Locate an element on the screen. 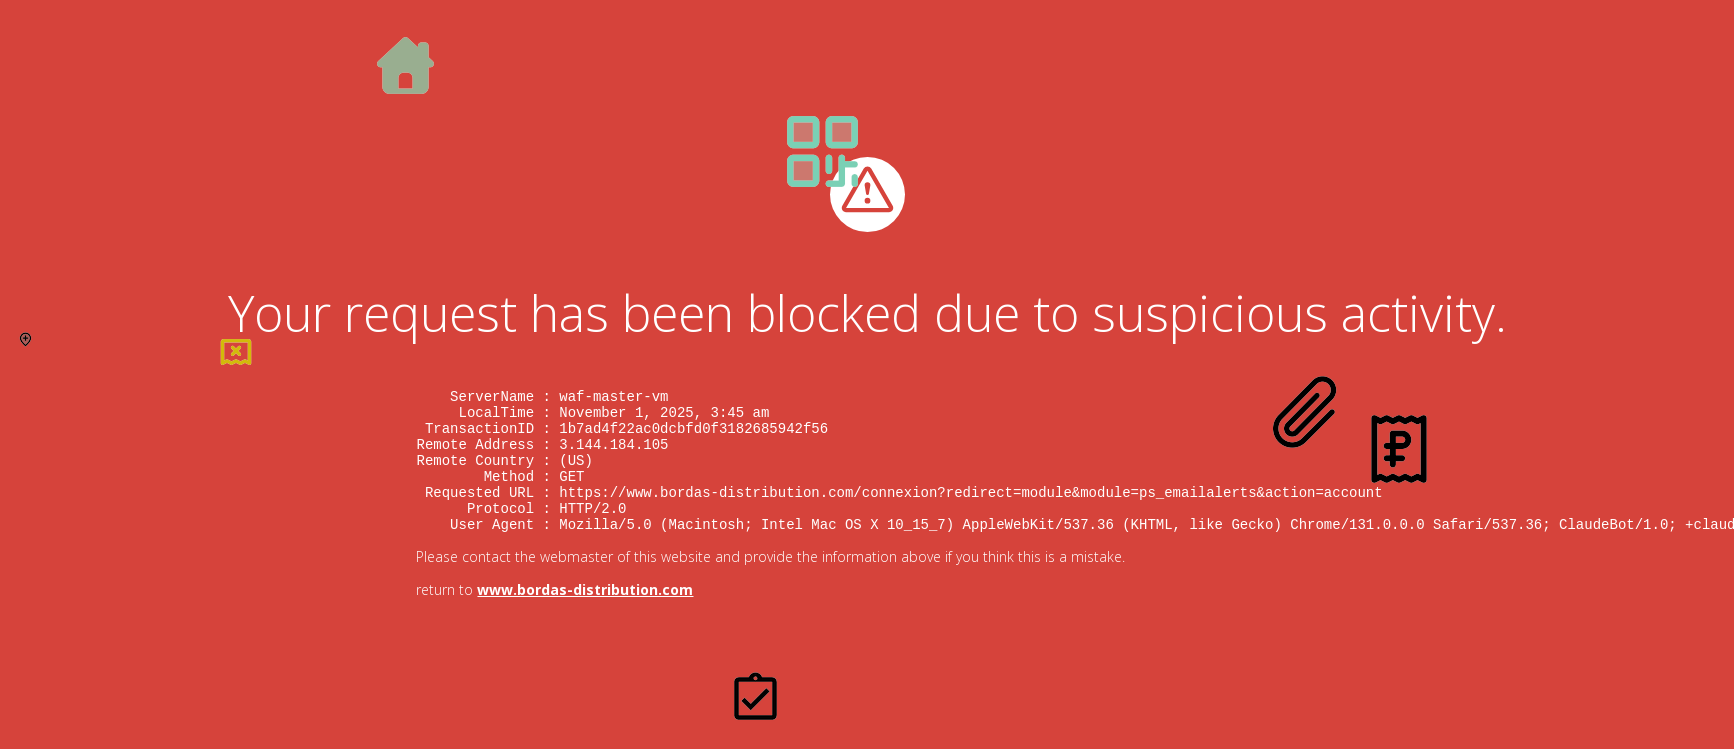 The height and width of the screenshot is (749, 1734). task completed successfully is located at coordinates (755, 698).